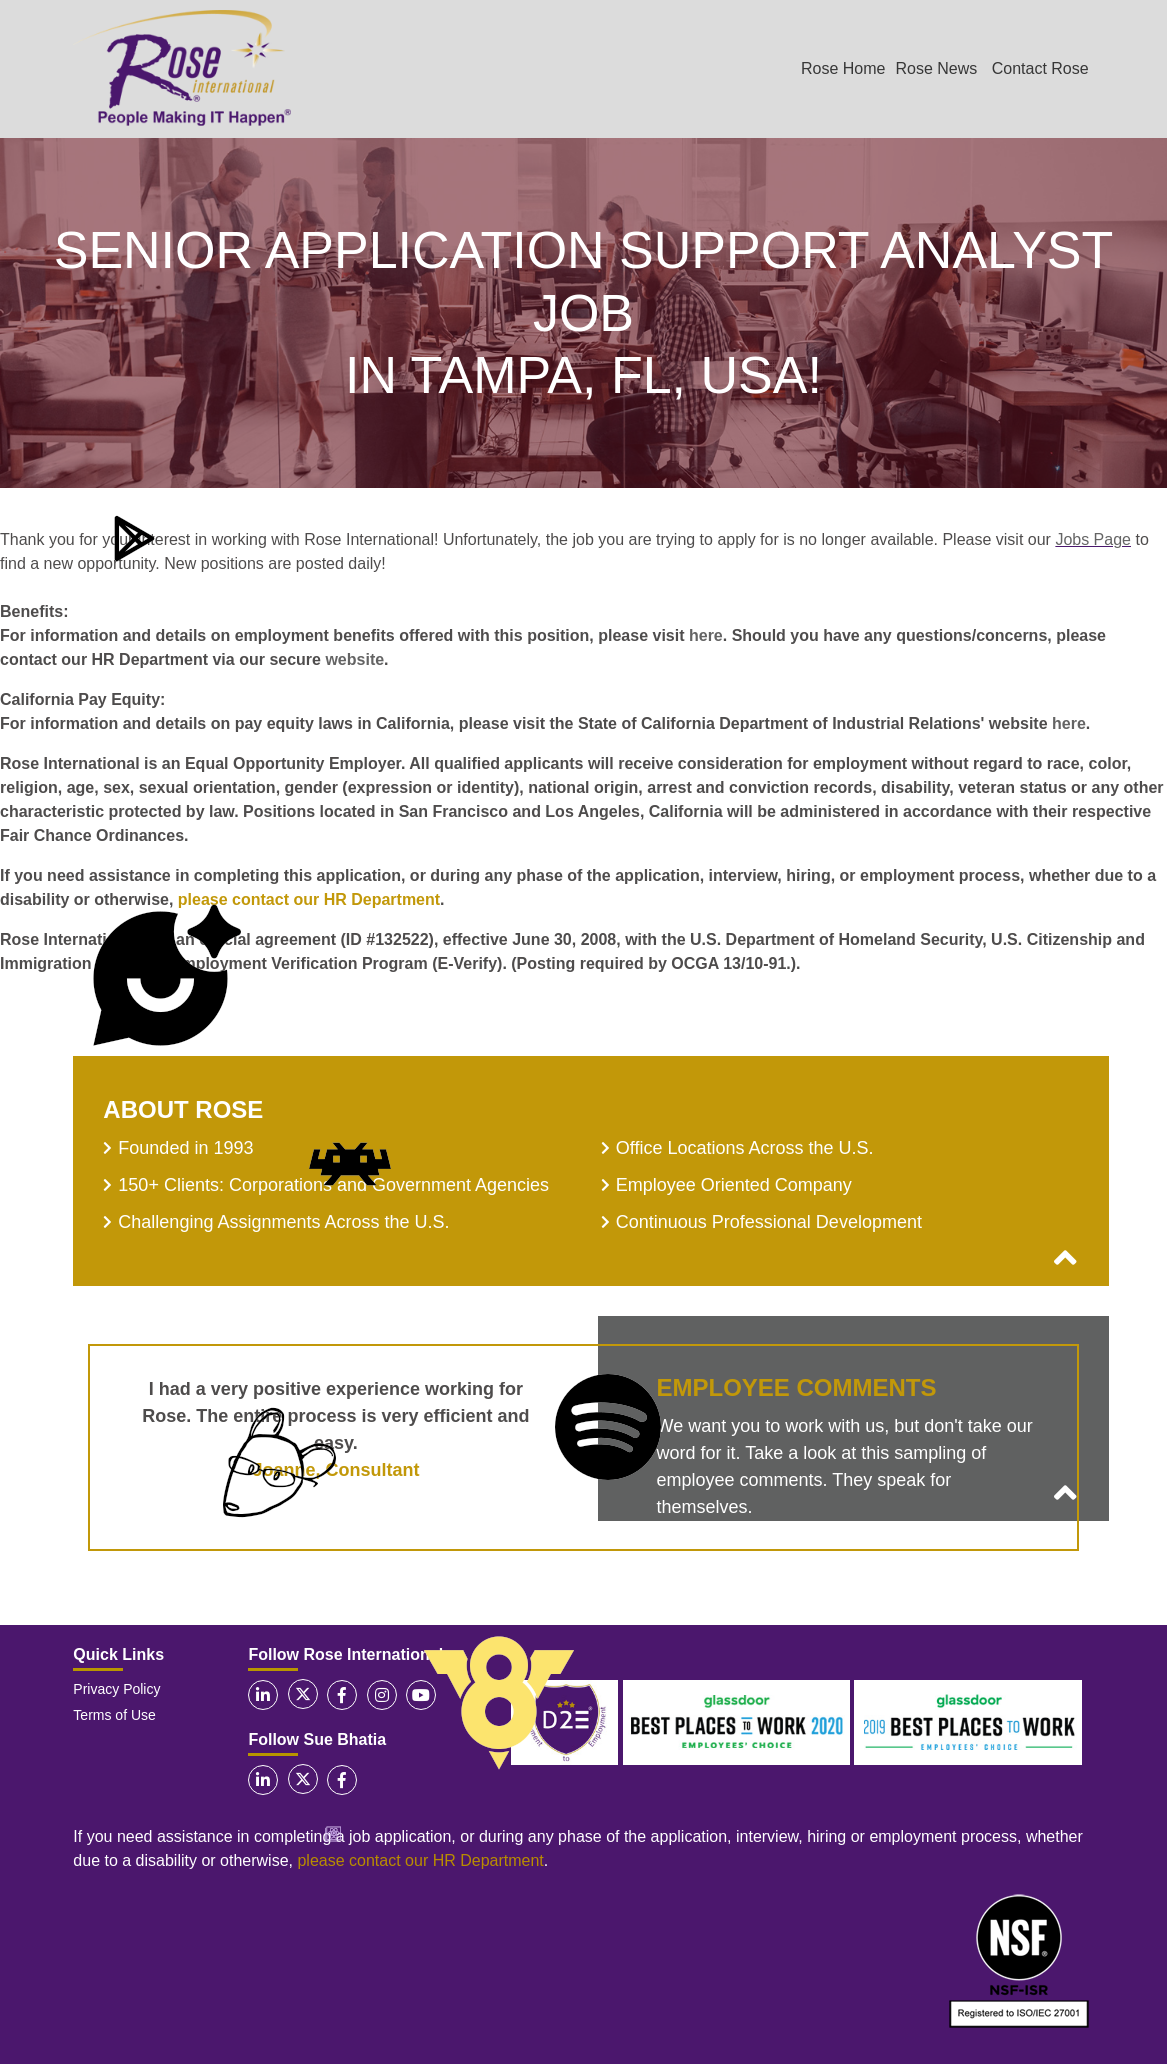 This screenshot has width=1167, height=2064. What do you see at coordinates (160, 978) in the screenshot?
I see `chat with ai assistant` at bounding box center [160, 978].